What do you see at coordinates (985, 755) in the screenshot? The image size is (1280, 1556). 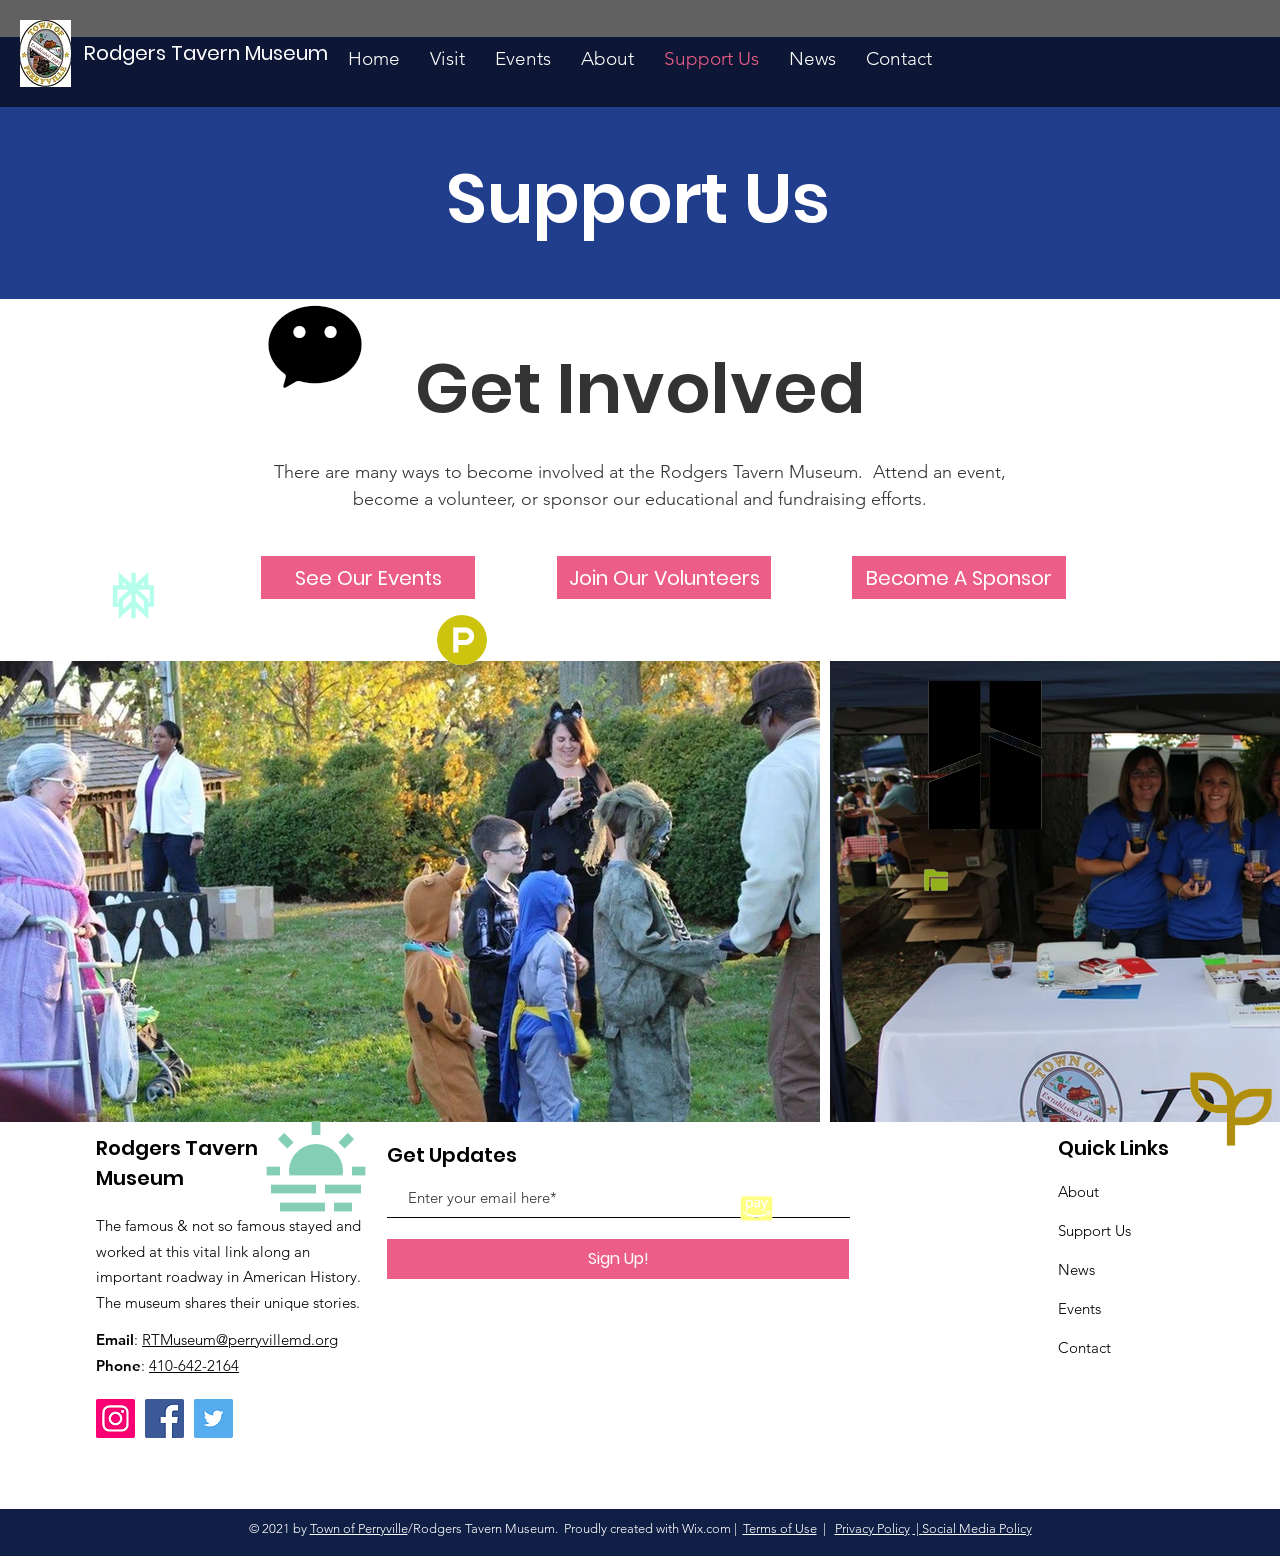 I see `open the Bambu Lab app or dashboard` at bounding box center [985, 755].